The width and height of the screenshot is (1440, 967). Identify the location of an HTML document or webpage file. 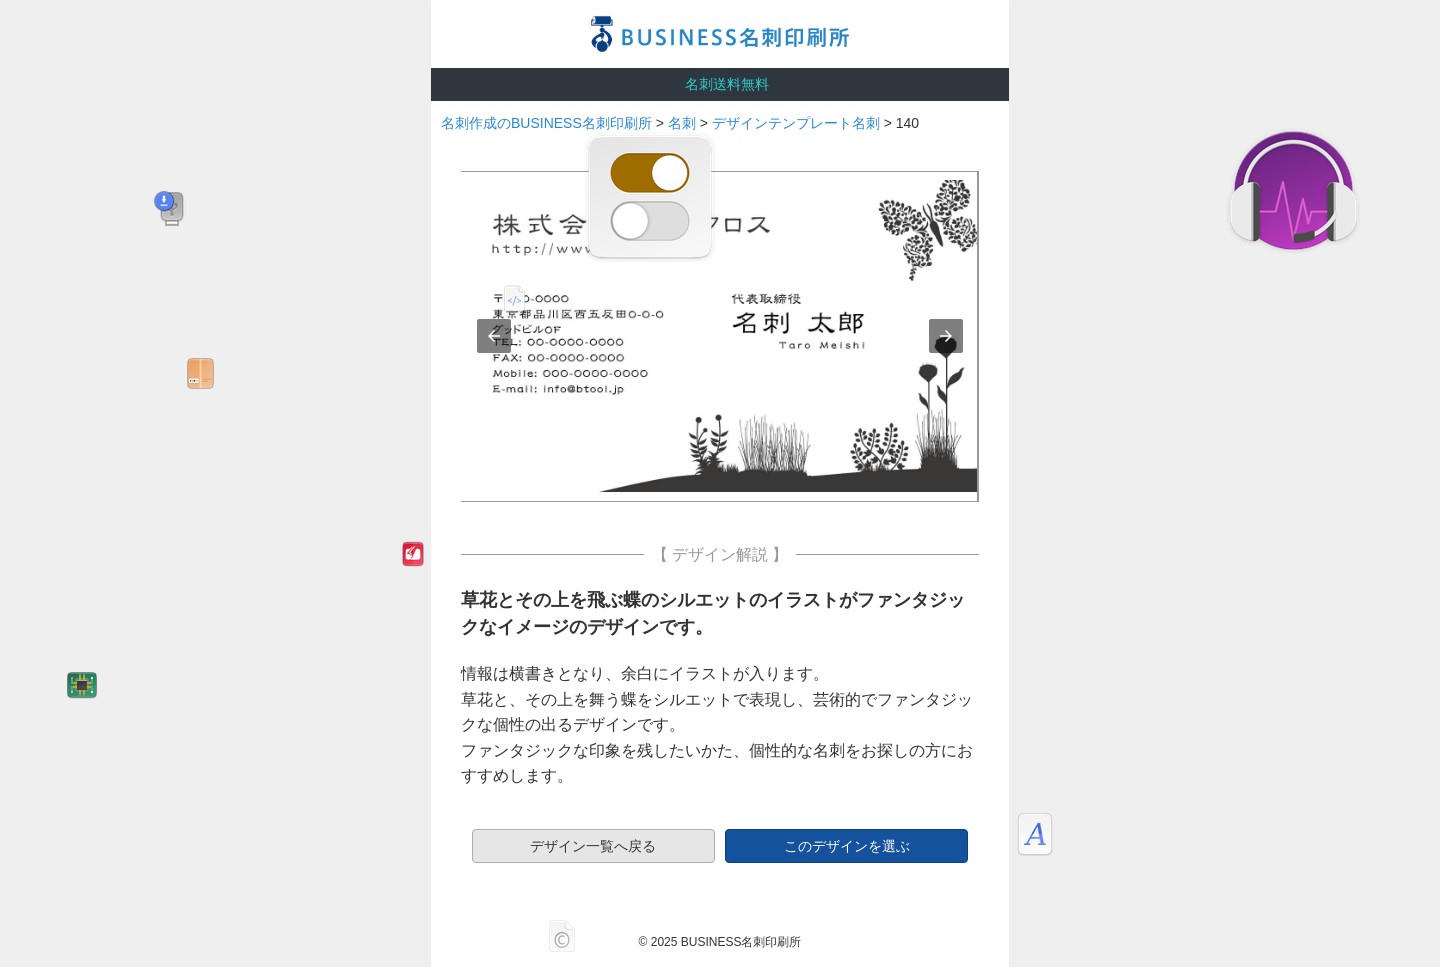
(514, 298).